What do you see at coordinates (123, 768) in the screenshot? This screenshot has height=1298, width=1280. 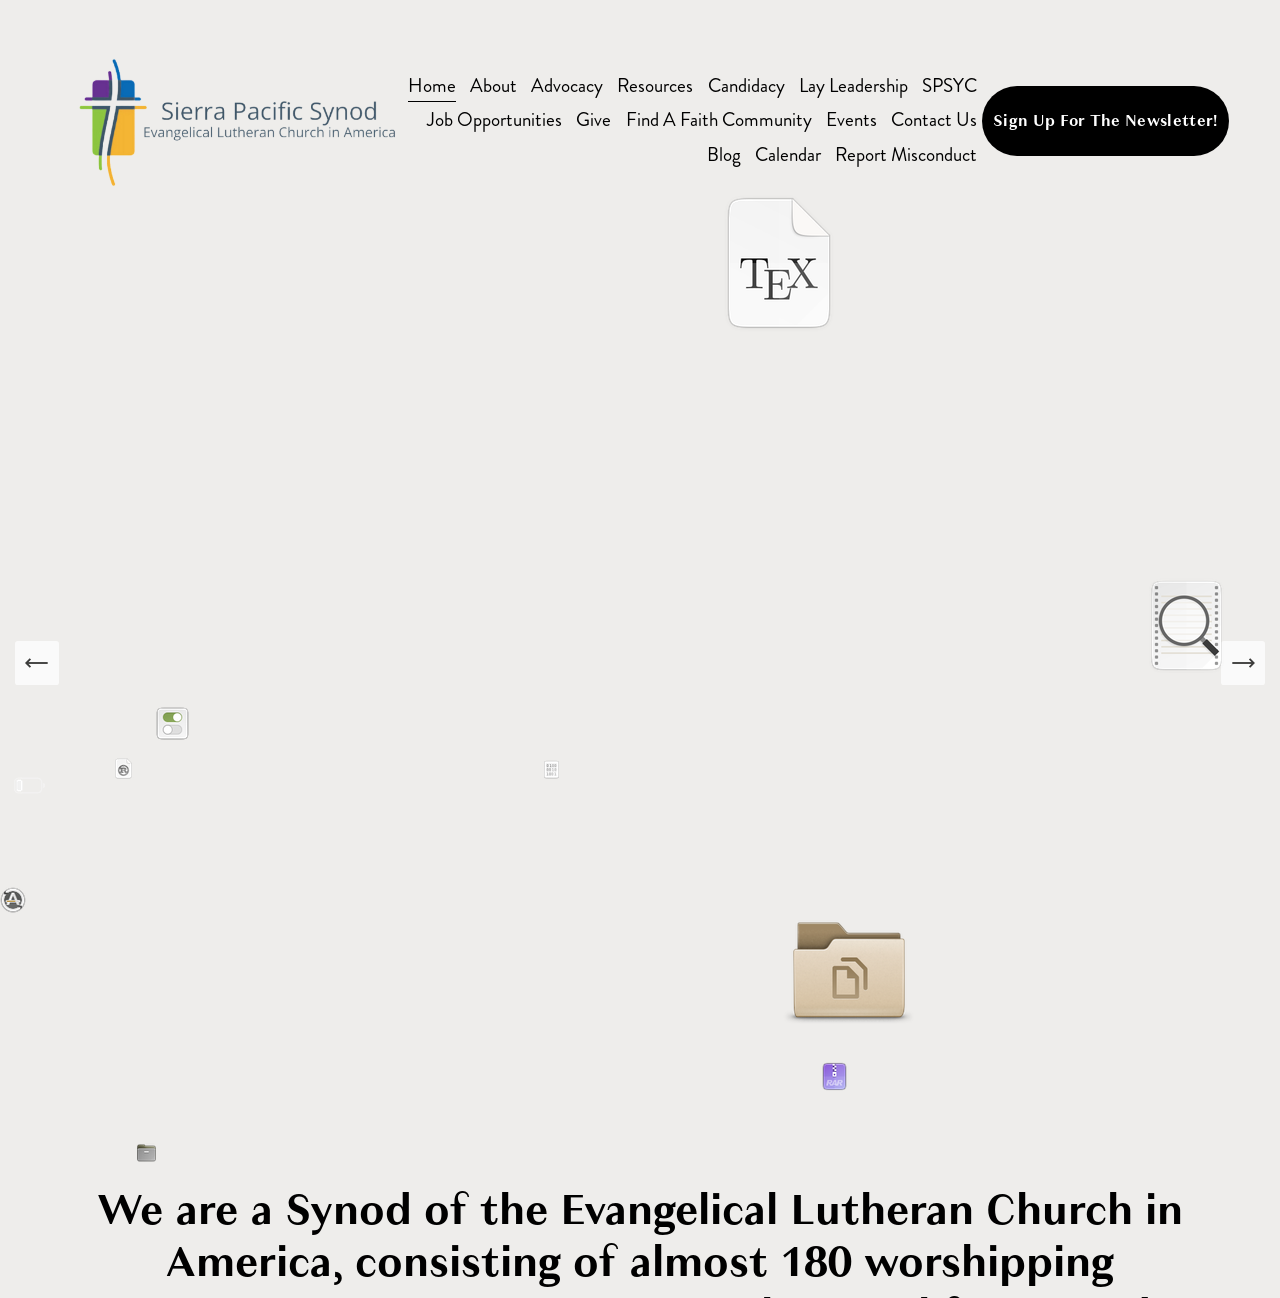 I see `a rust programming language source file` at bounding box center [123, 768].